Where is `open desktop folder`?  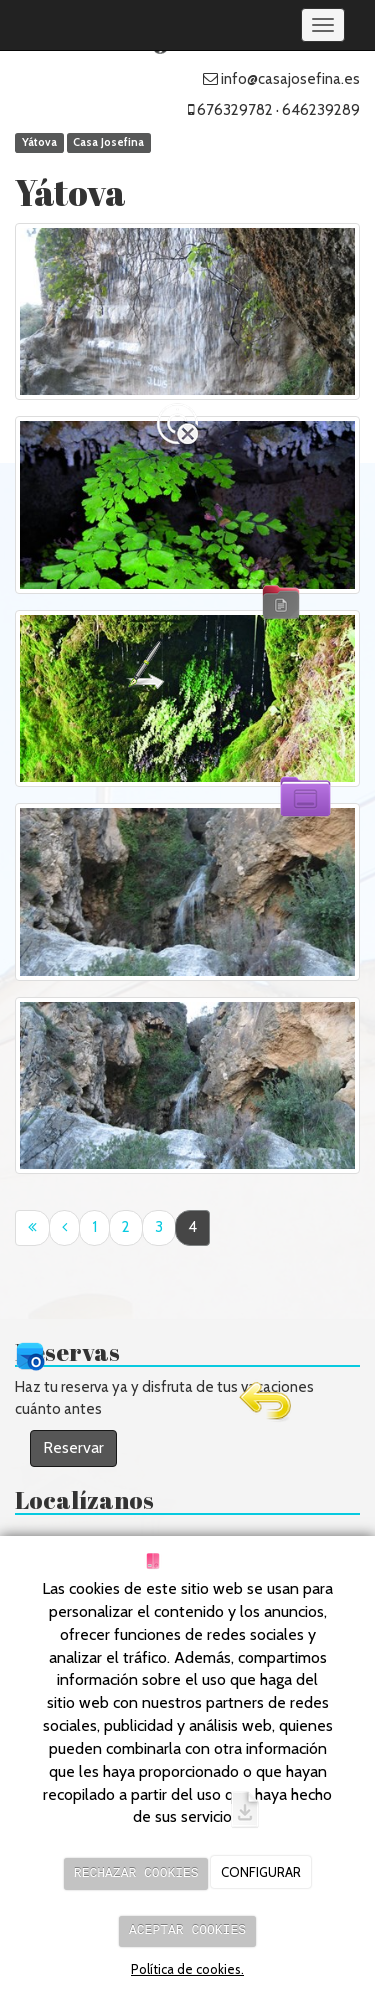 open desktop folder is located at coordinates (305, 796).